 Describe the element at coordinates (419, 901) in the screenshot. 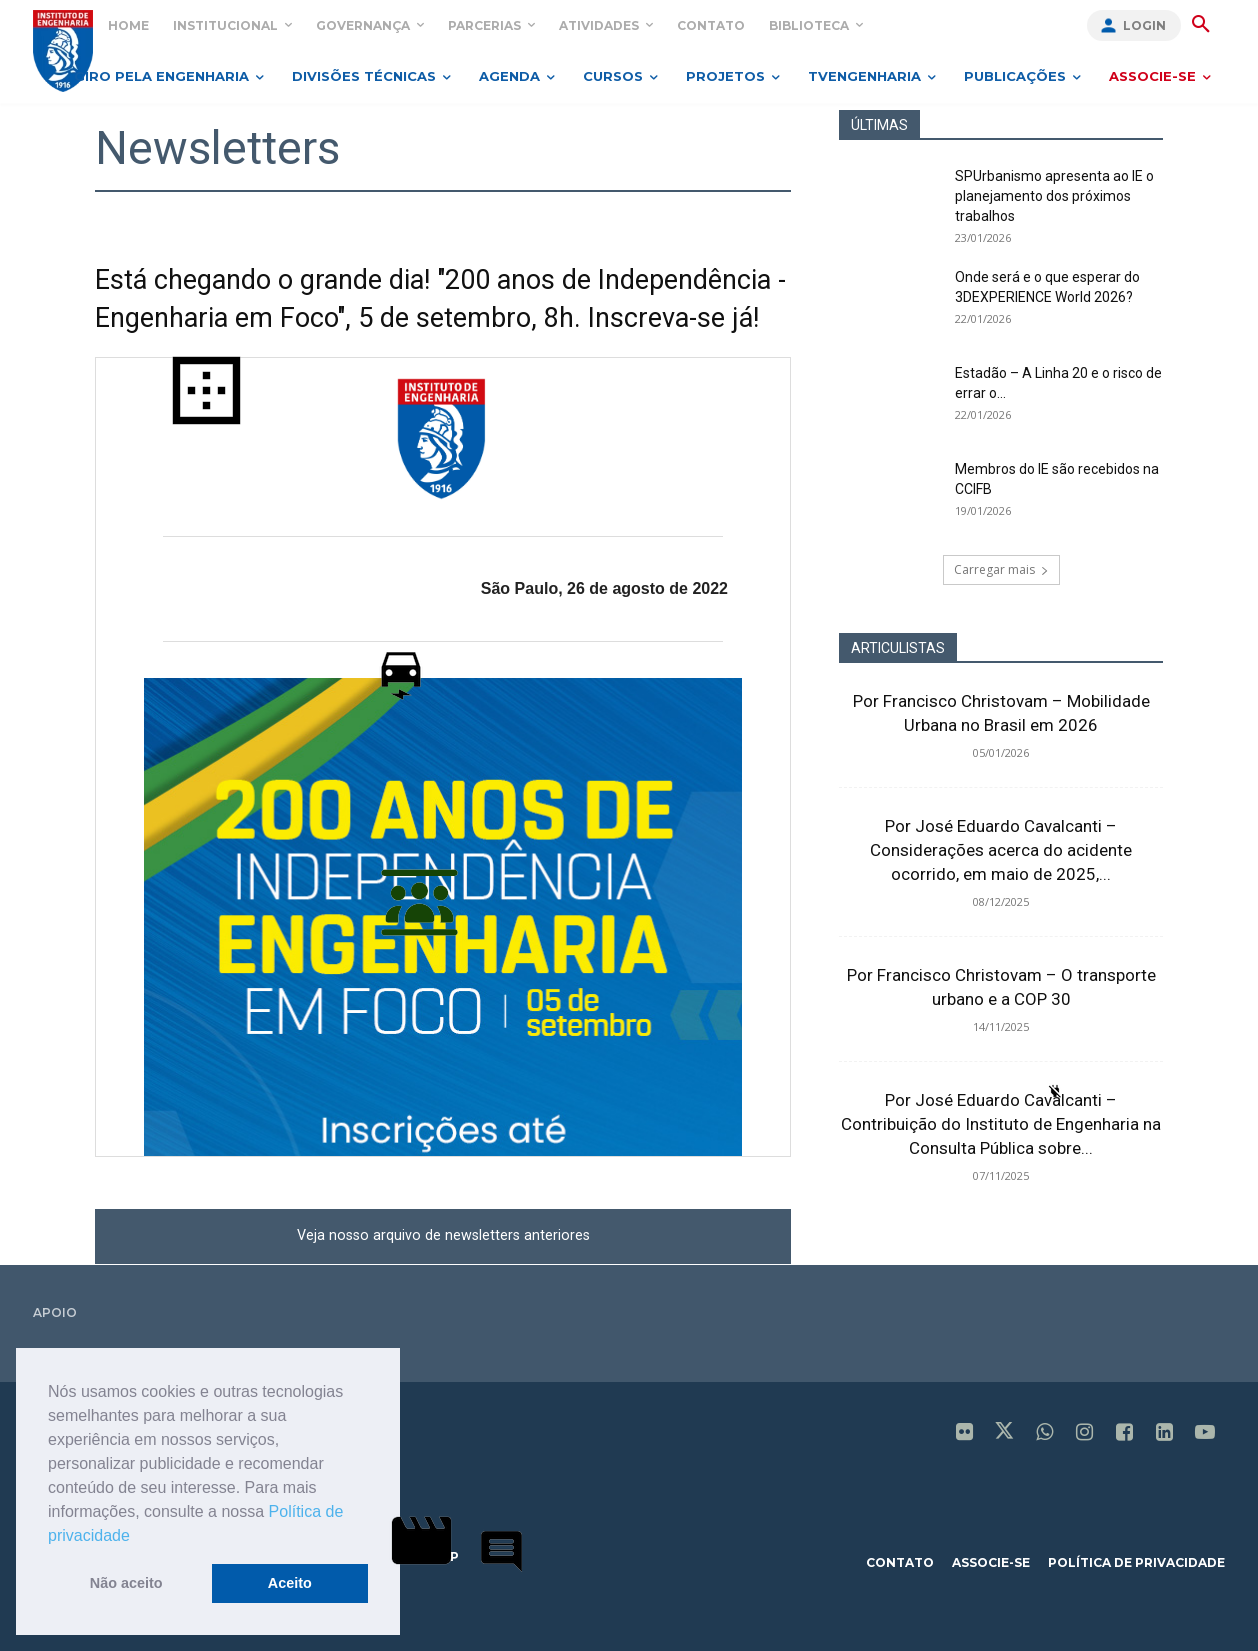

I see `view team members or user directory` at that location.